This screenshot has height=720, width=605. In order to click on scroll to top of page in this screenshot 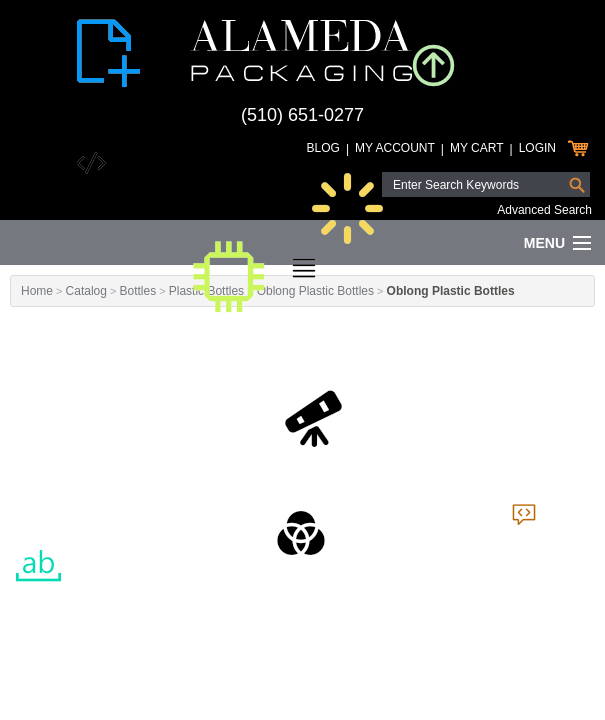, I will do `click(433, 65)`.